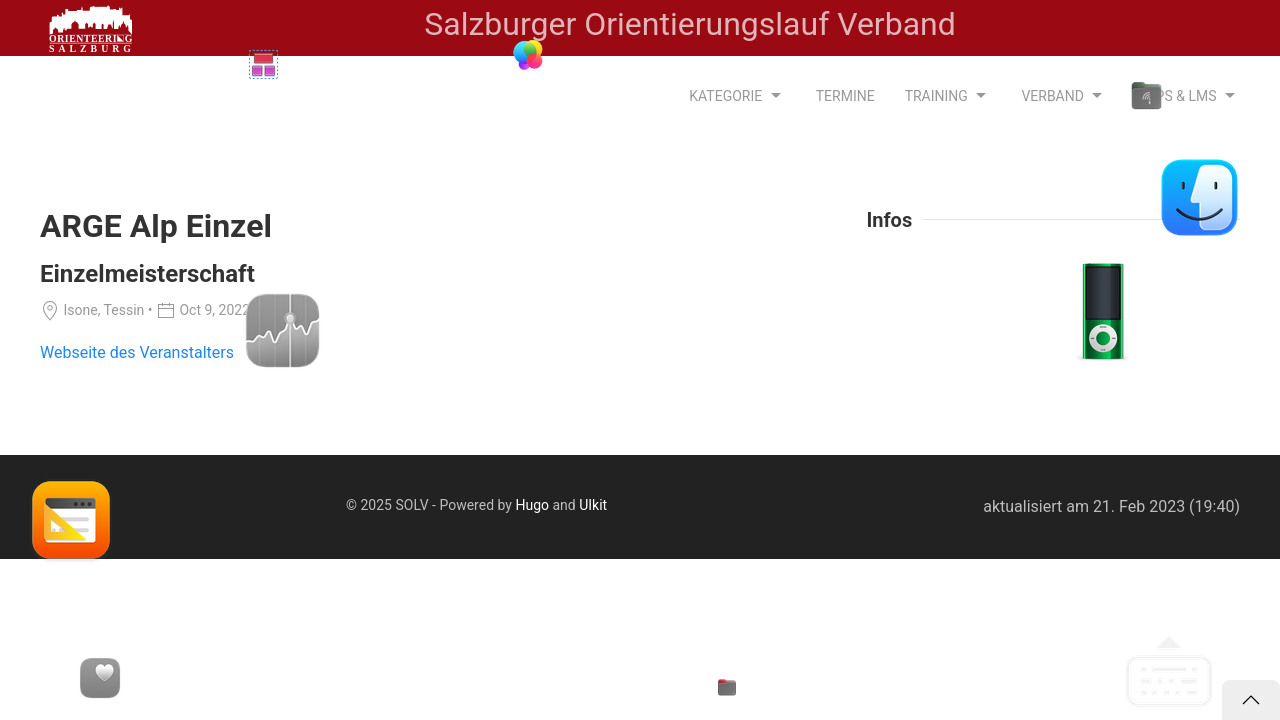 The width and height of the screenshot is (1280, 720). What do you see at coordinates (727, 687) in the screenshot?
I see `open a folder or directory` at bounding box center [727, 687].